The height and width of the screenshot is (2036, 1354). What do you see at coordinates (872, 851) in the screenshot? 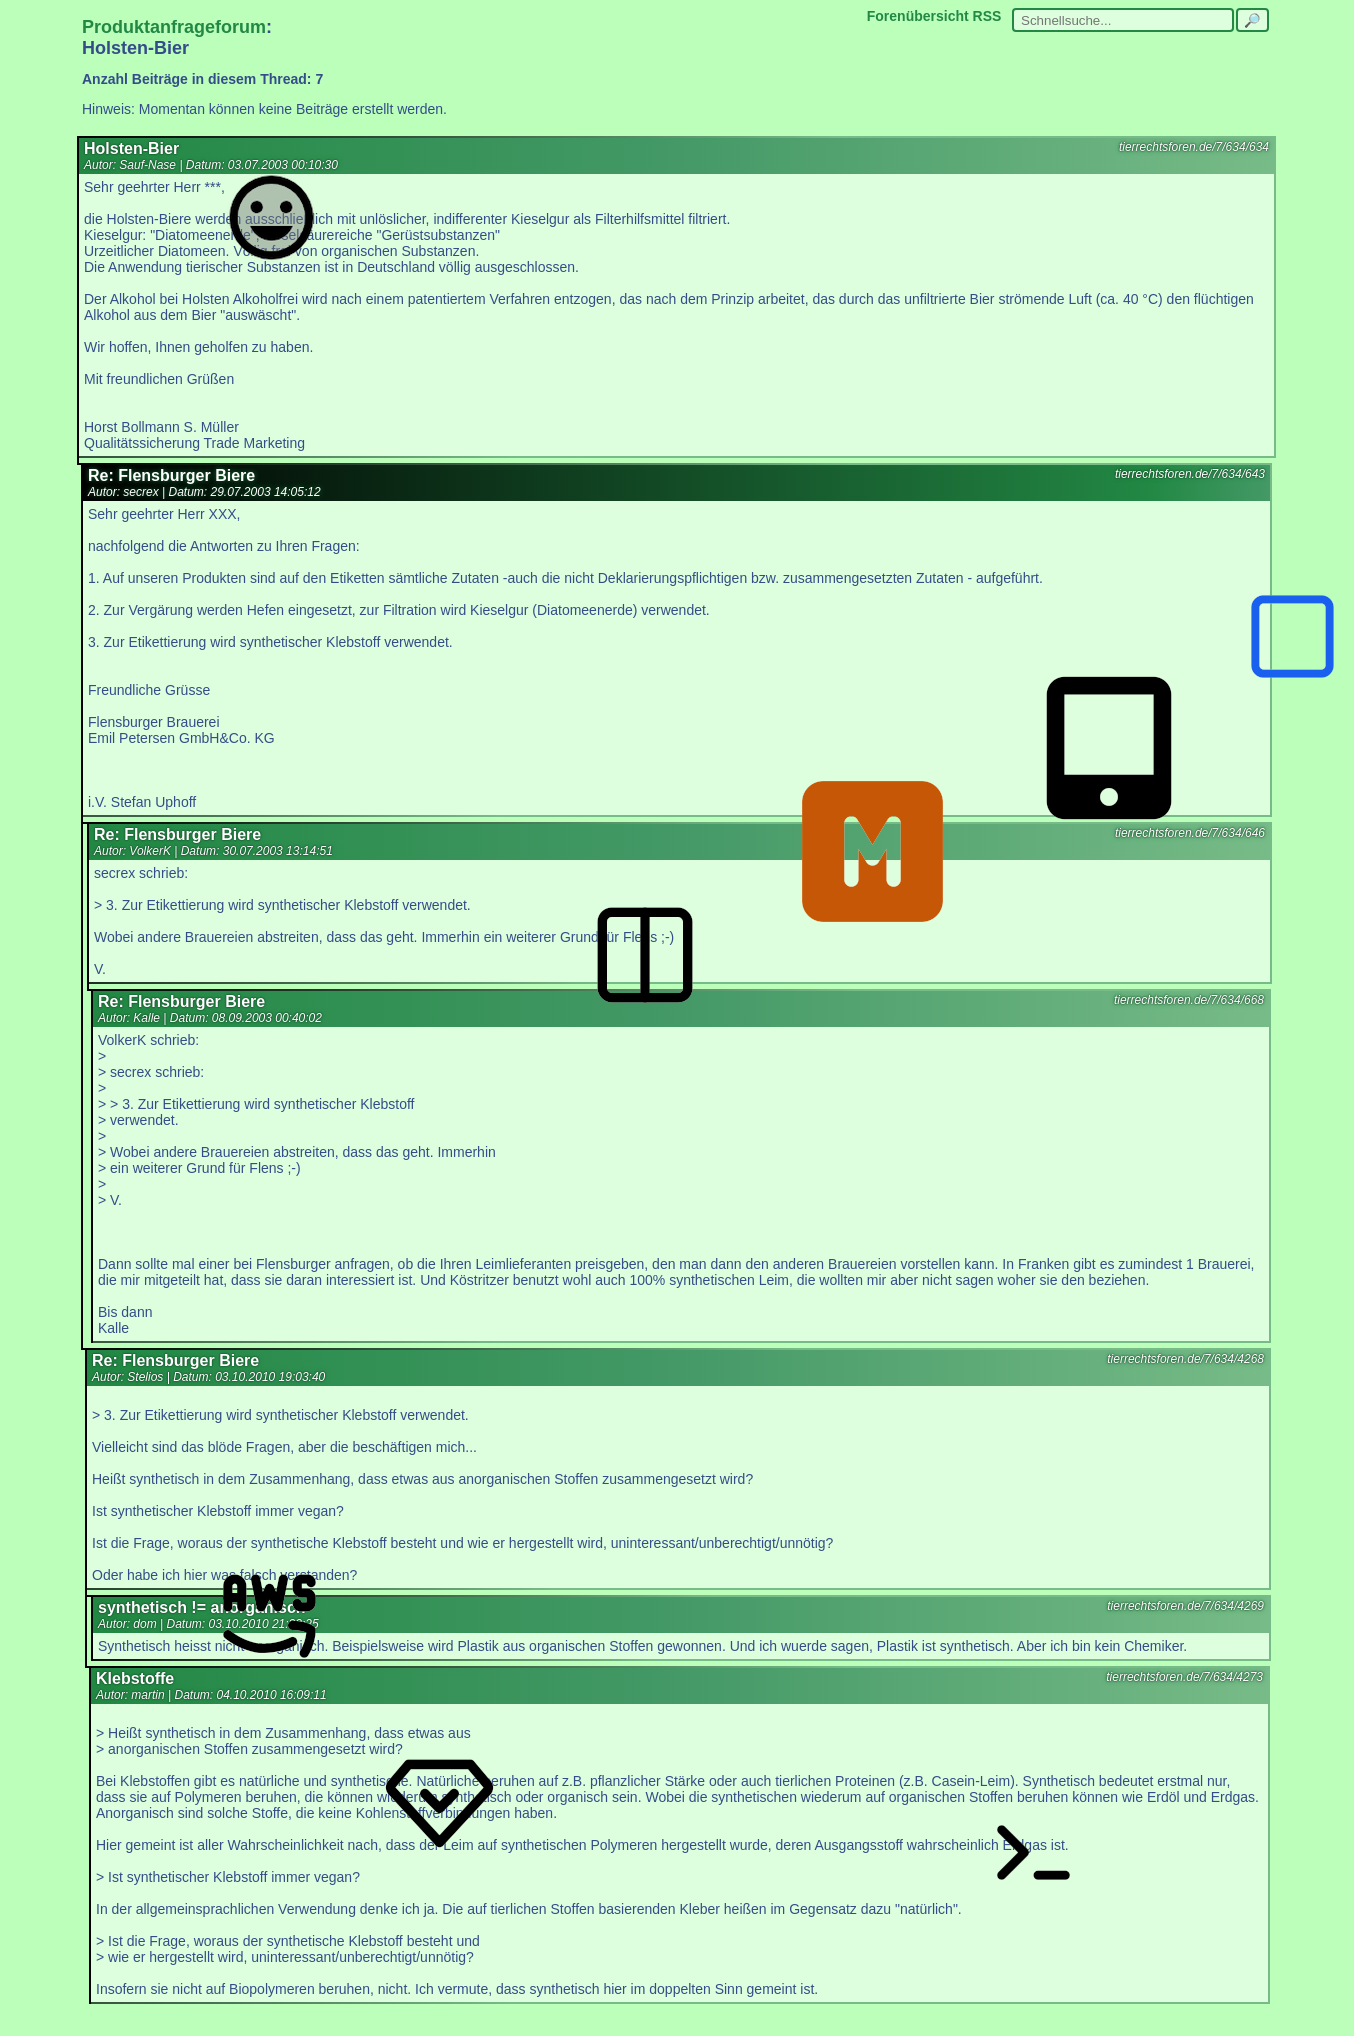
I see `indicates medium size option` at bounding box center [872, 851].